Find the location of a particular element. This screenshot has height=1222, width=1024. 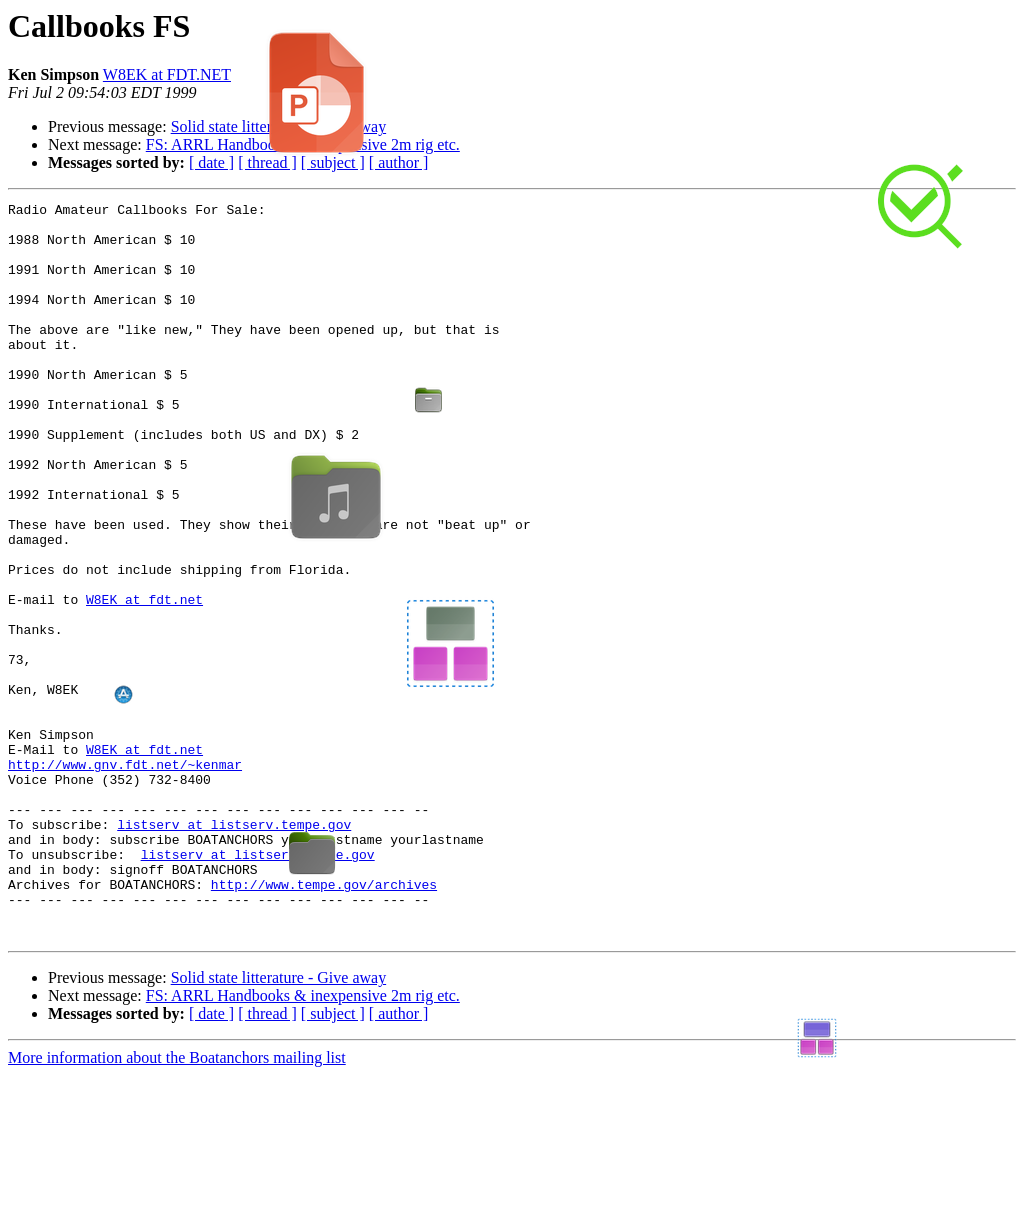

open file manager application is located at coordinates (428, 399).